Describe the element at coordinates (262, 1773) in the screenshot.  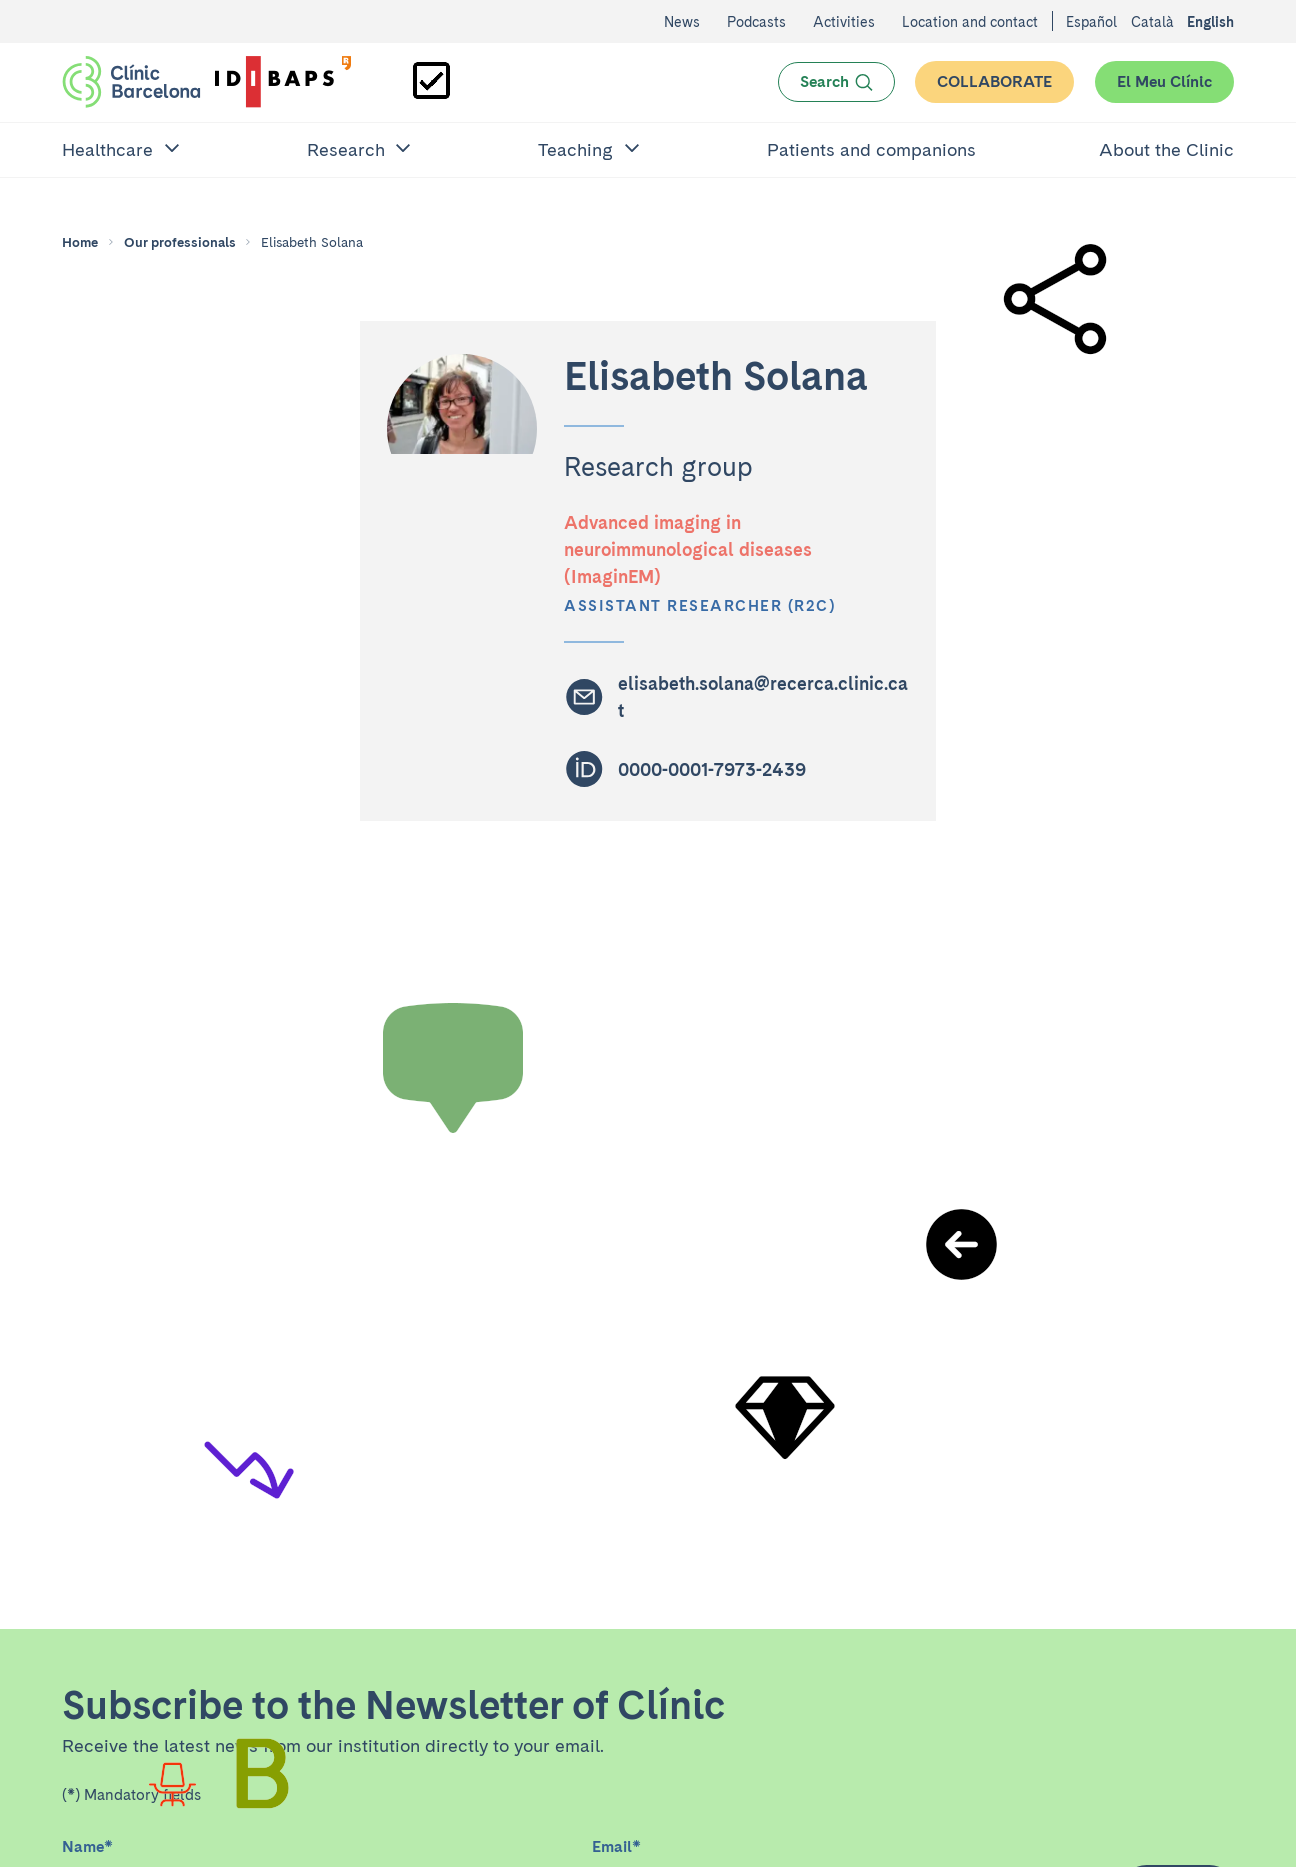
I see `apply bold formatting to selected text` at that location.